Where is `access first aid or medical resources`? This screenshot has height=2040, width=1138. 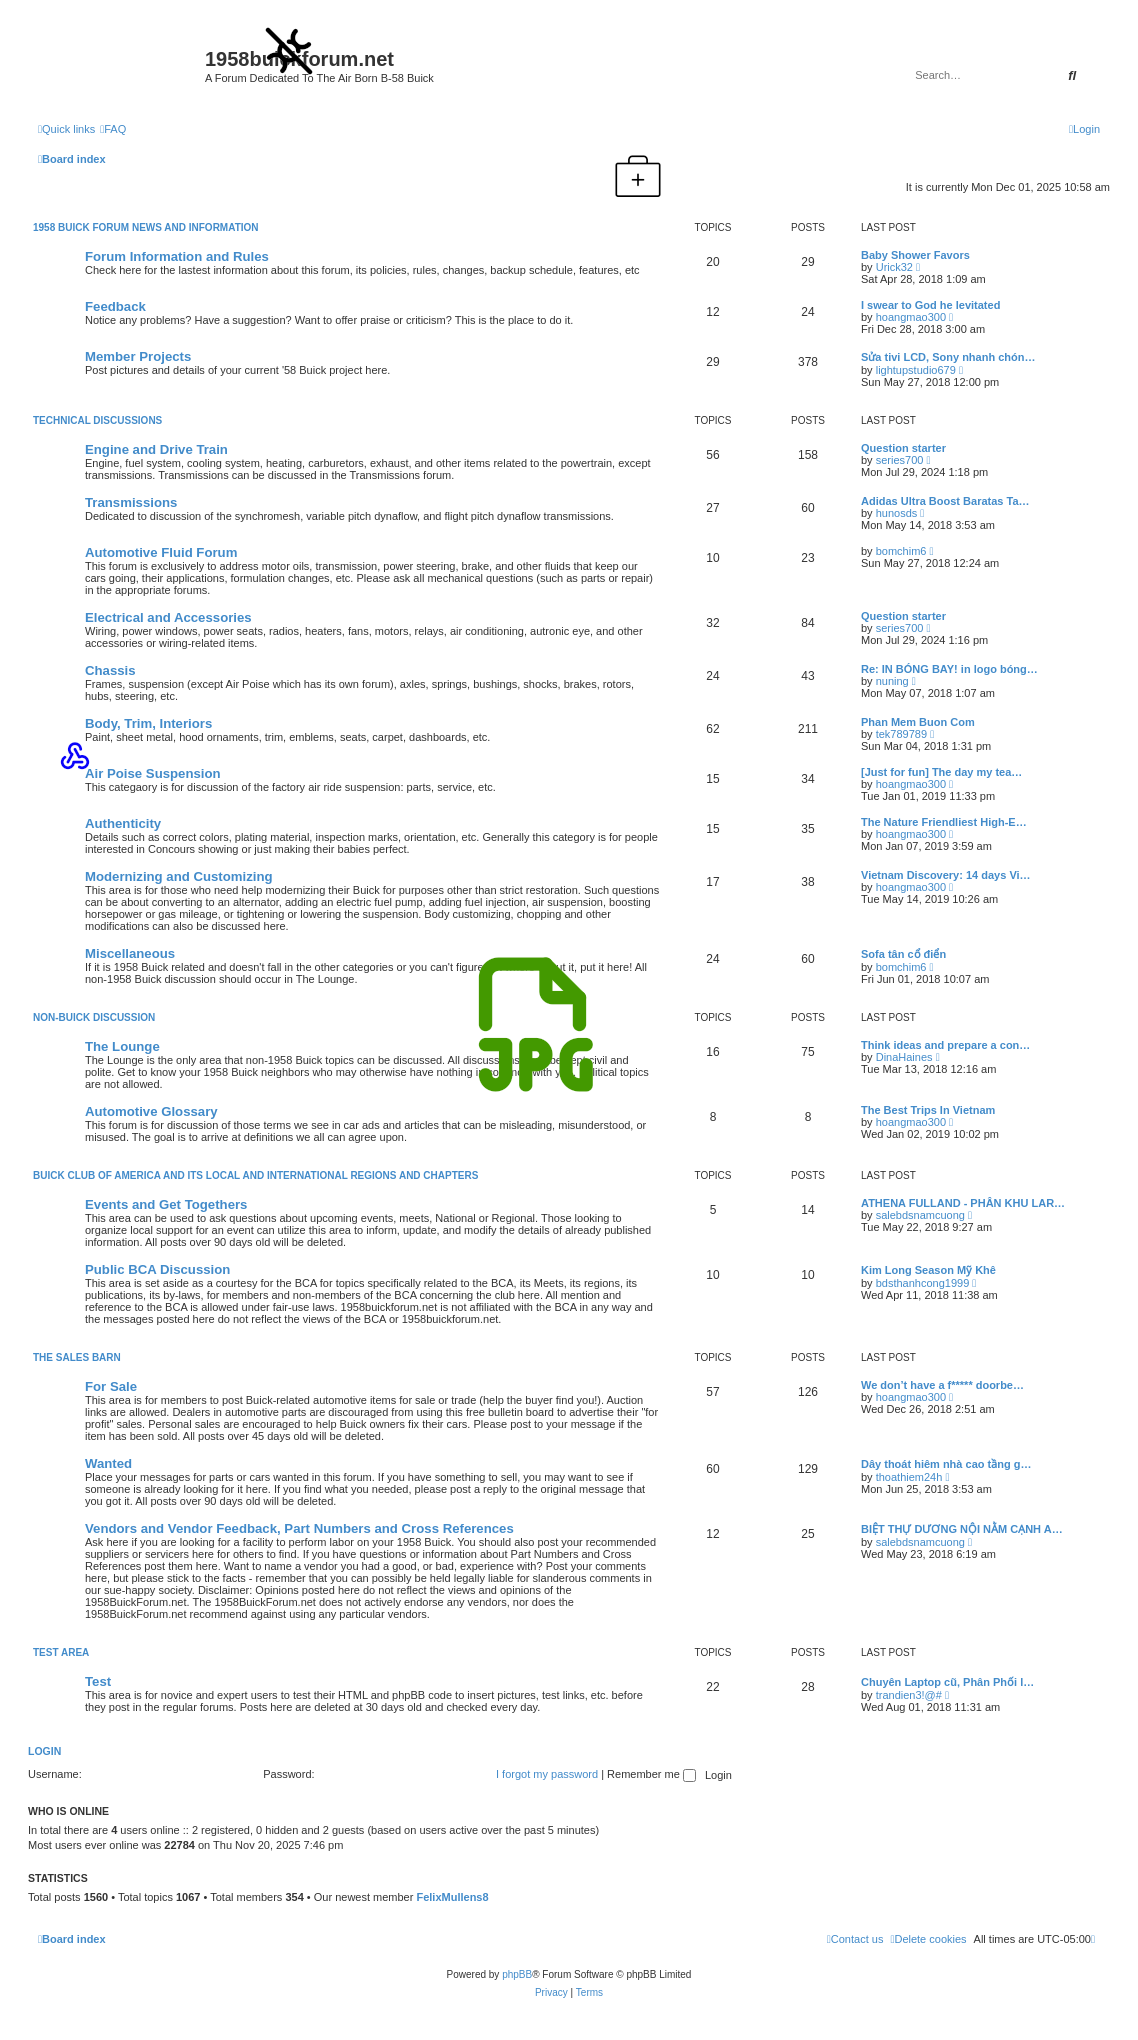 access first aid or medical resources is located at coordinates (638, 178).